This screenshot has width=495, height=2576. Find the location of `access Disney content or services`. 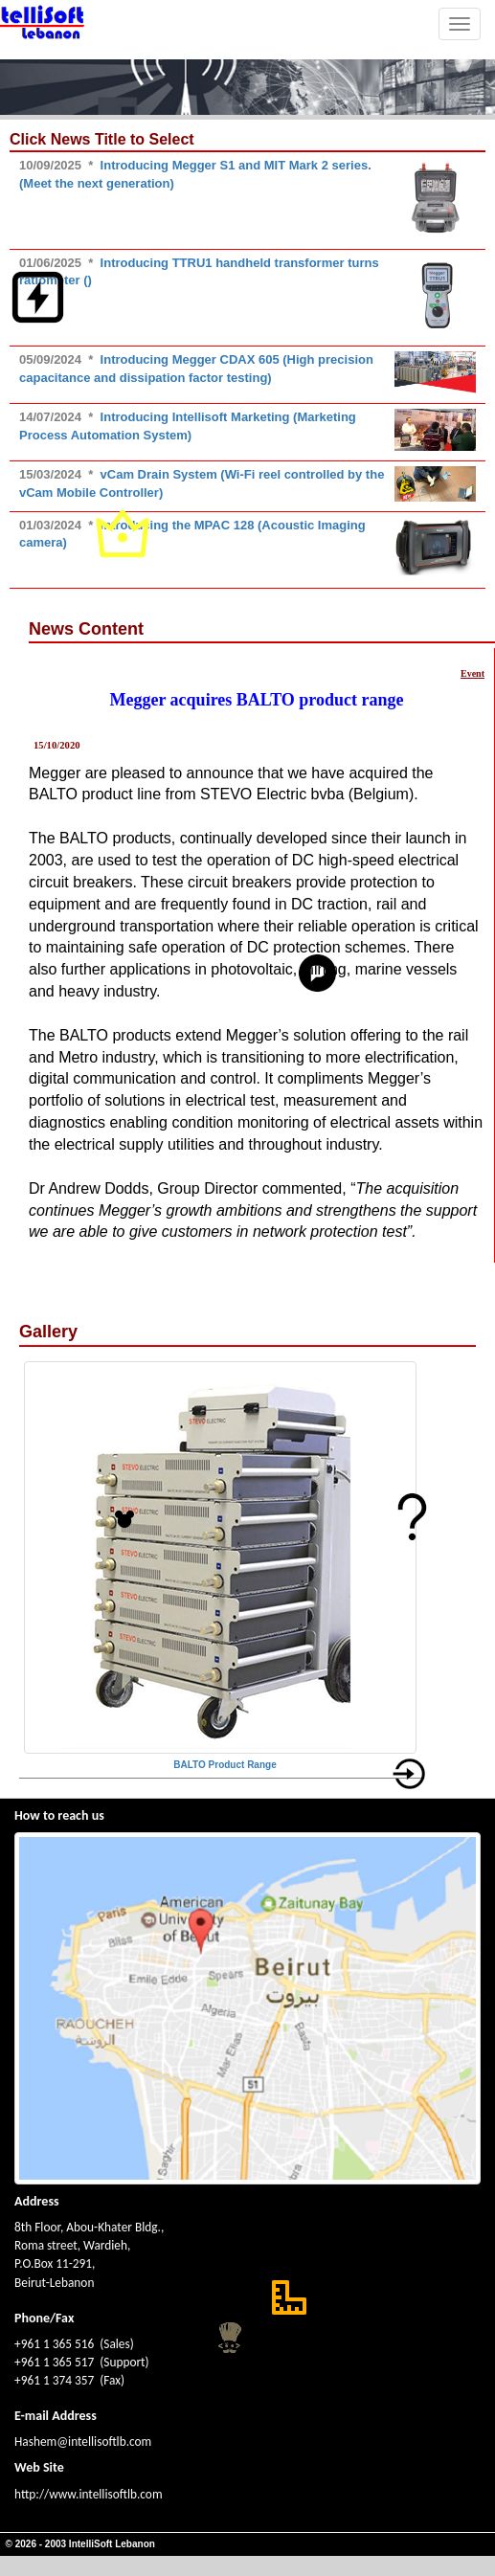

access Disney content or services is located at coordinates (124, 1519).